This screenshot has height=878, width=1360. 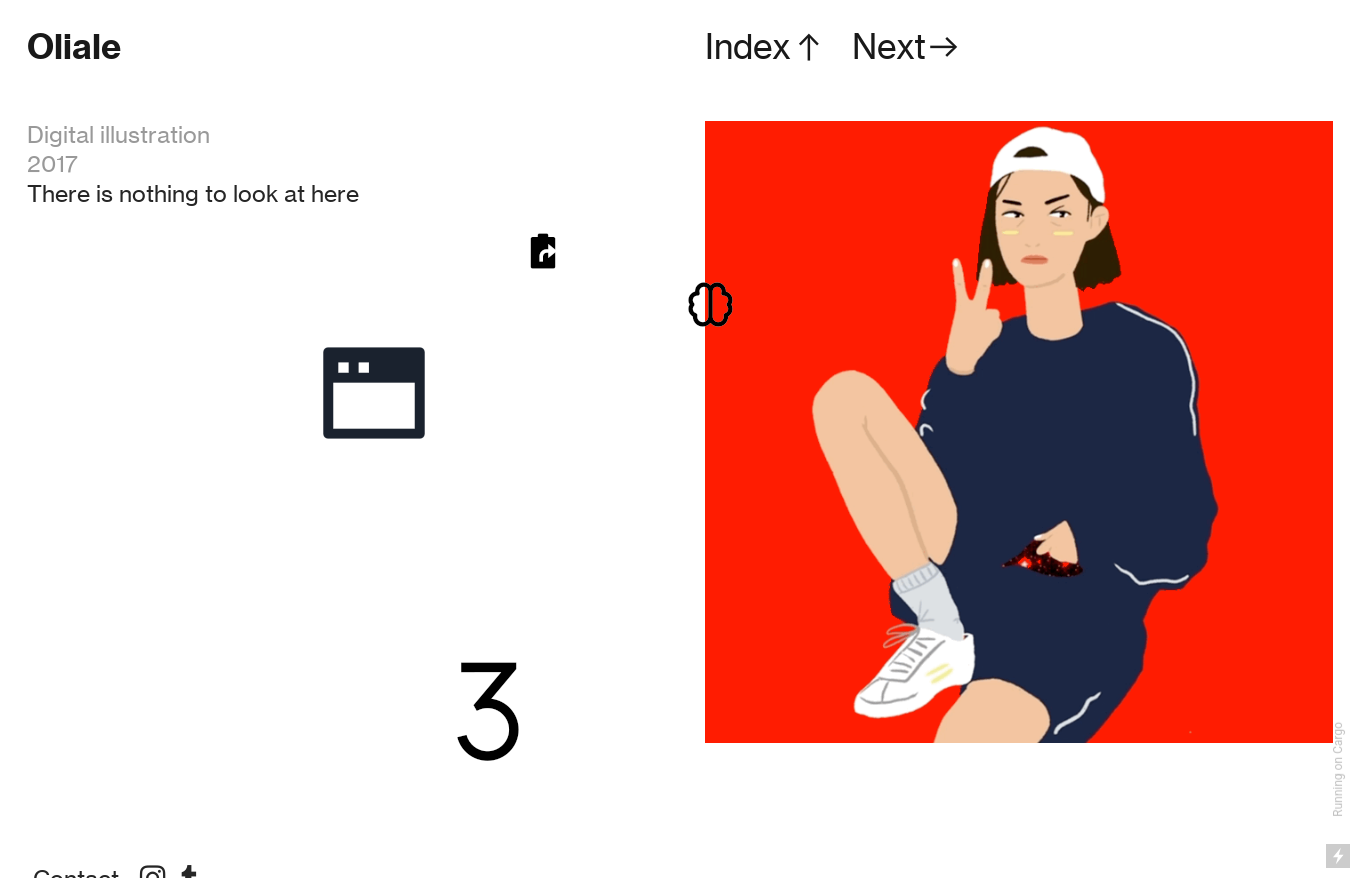 I want to click on open a new window, so click(x=374, y=393).